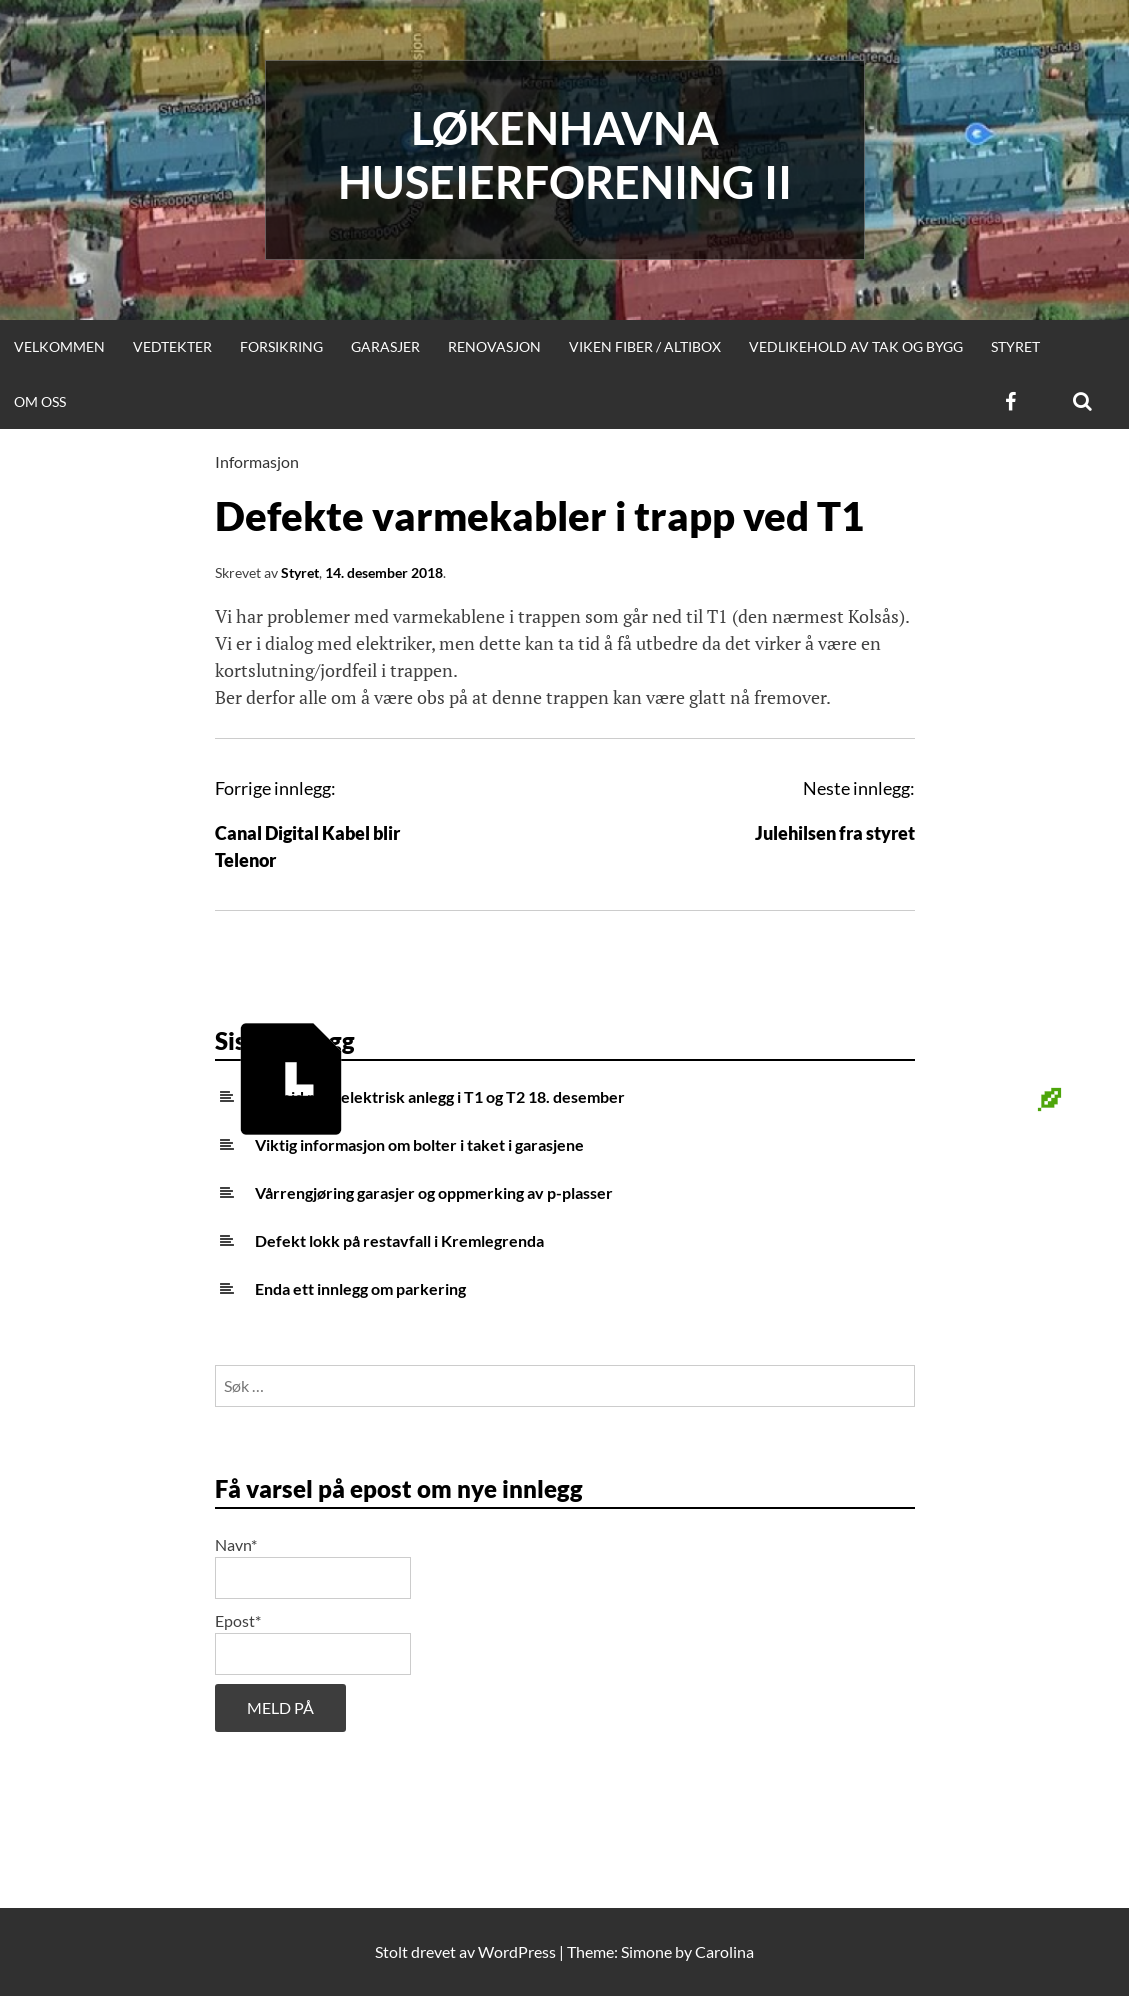  Describe the element at coordinates (291, 1079) in the screenshot. I see `view file version history` at that location.